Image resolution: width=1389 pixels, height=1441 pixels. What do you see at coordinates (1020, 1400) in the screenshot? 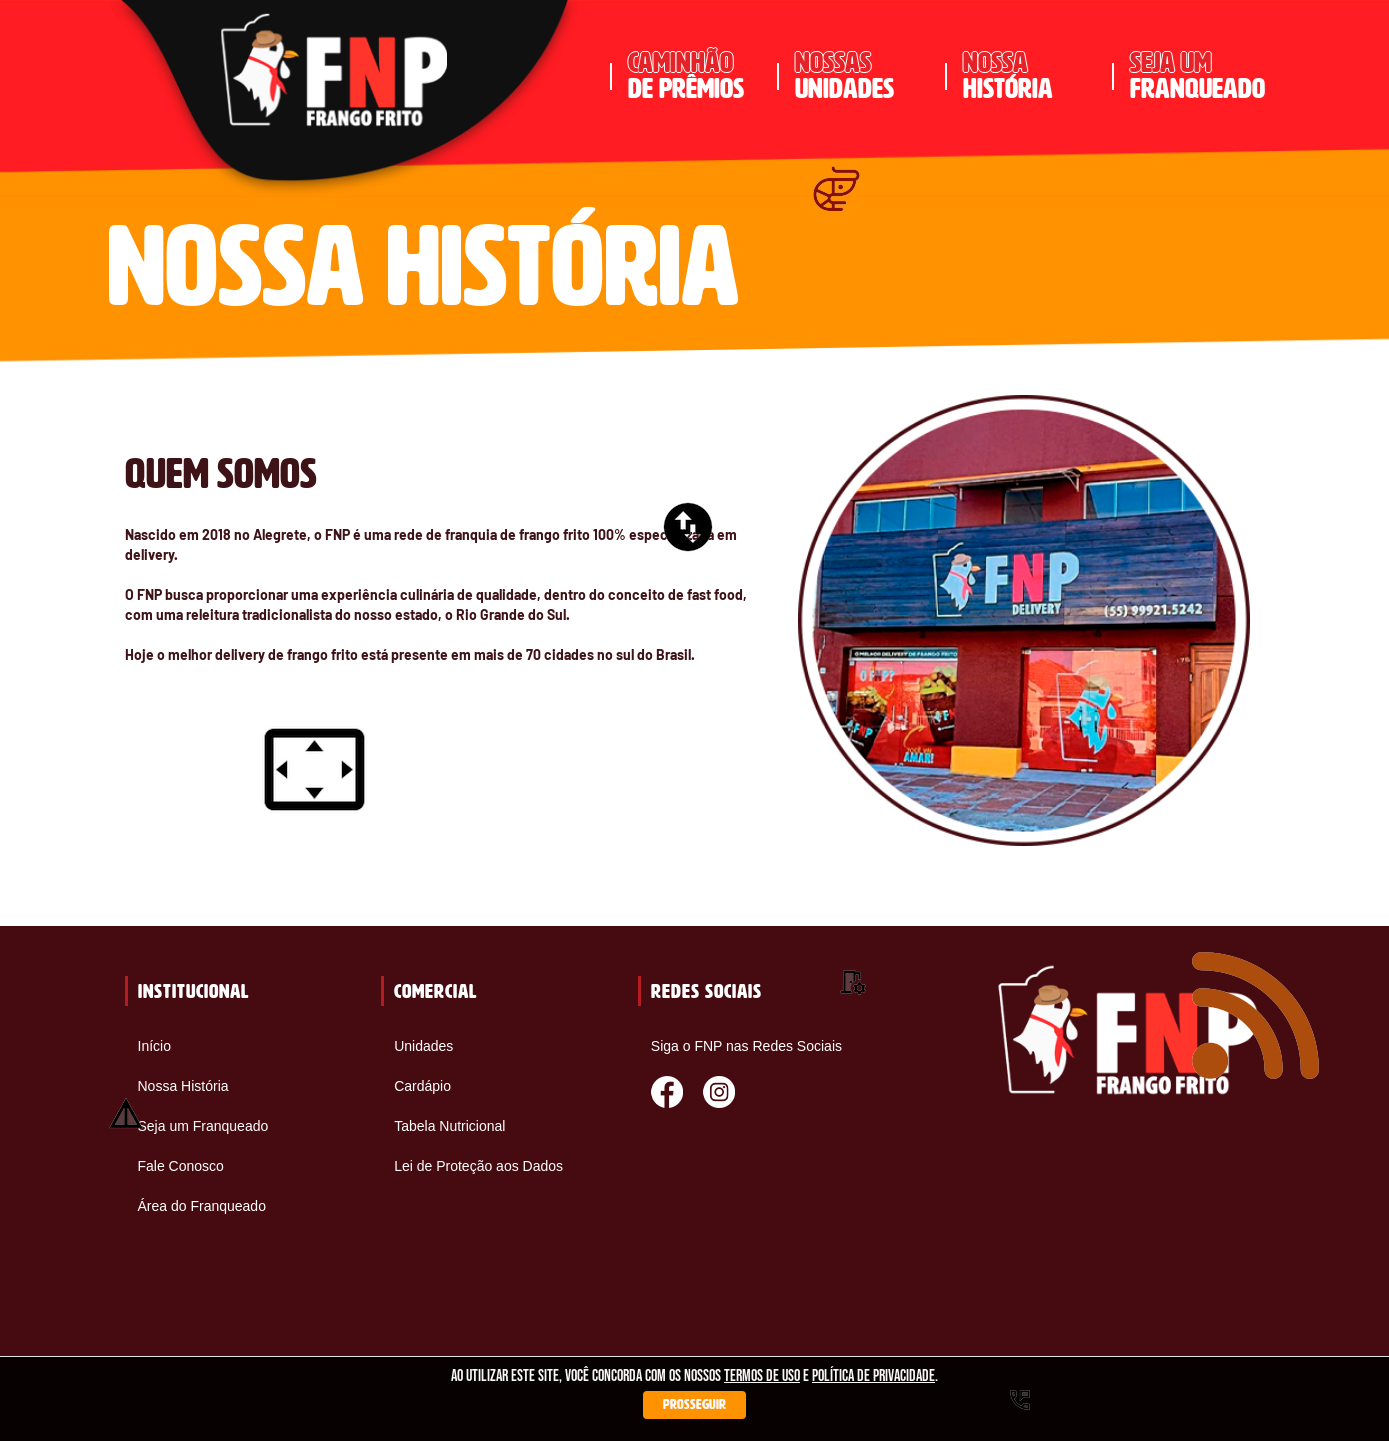
I see `access voicemail or phone messages` at bounding box center [1020, 1400].